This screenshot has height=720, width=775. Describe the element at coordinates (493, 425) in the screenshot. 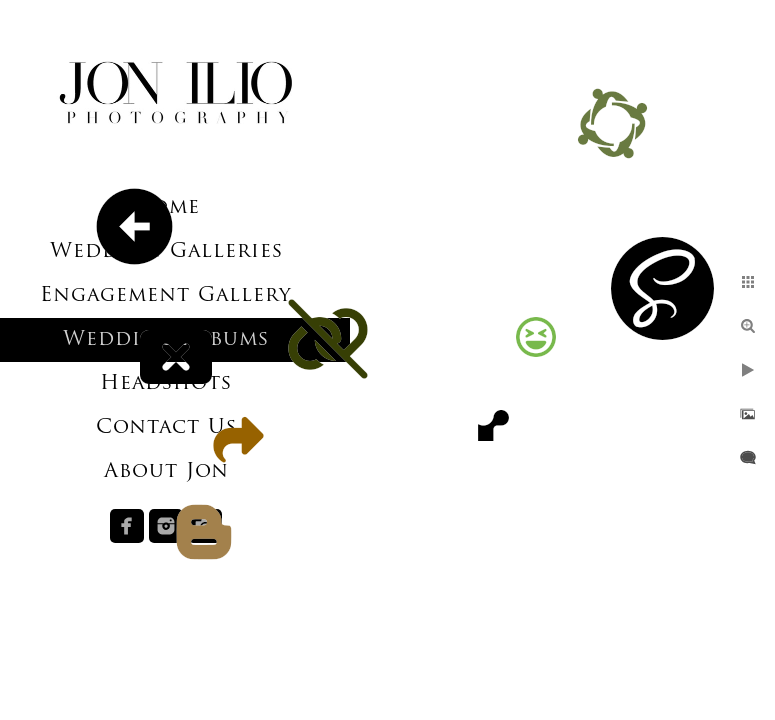

I see `render cloud platform logo` at that location.